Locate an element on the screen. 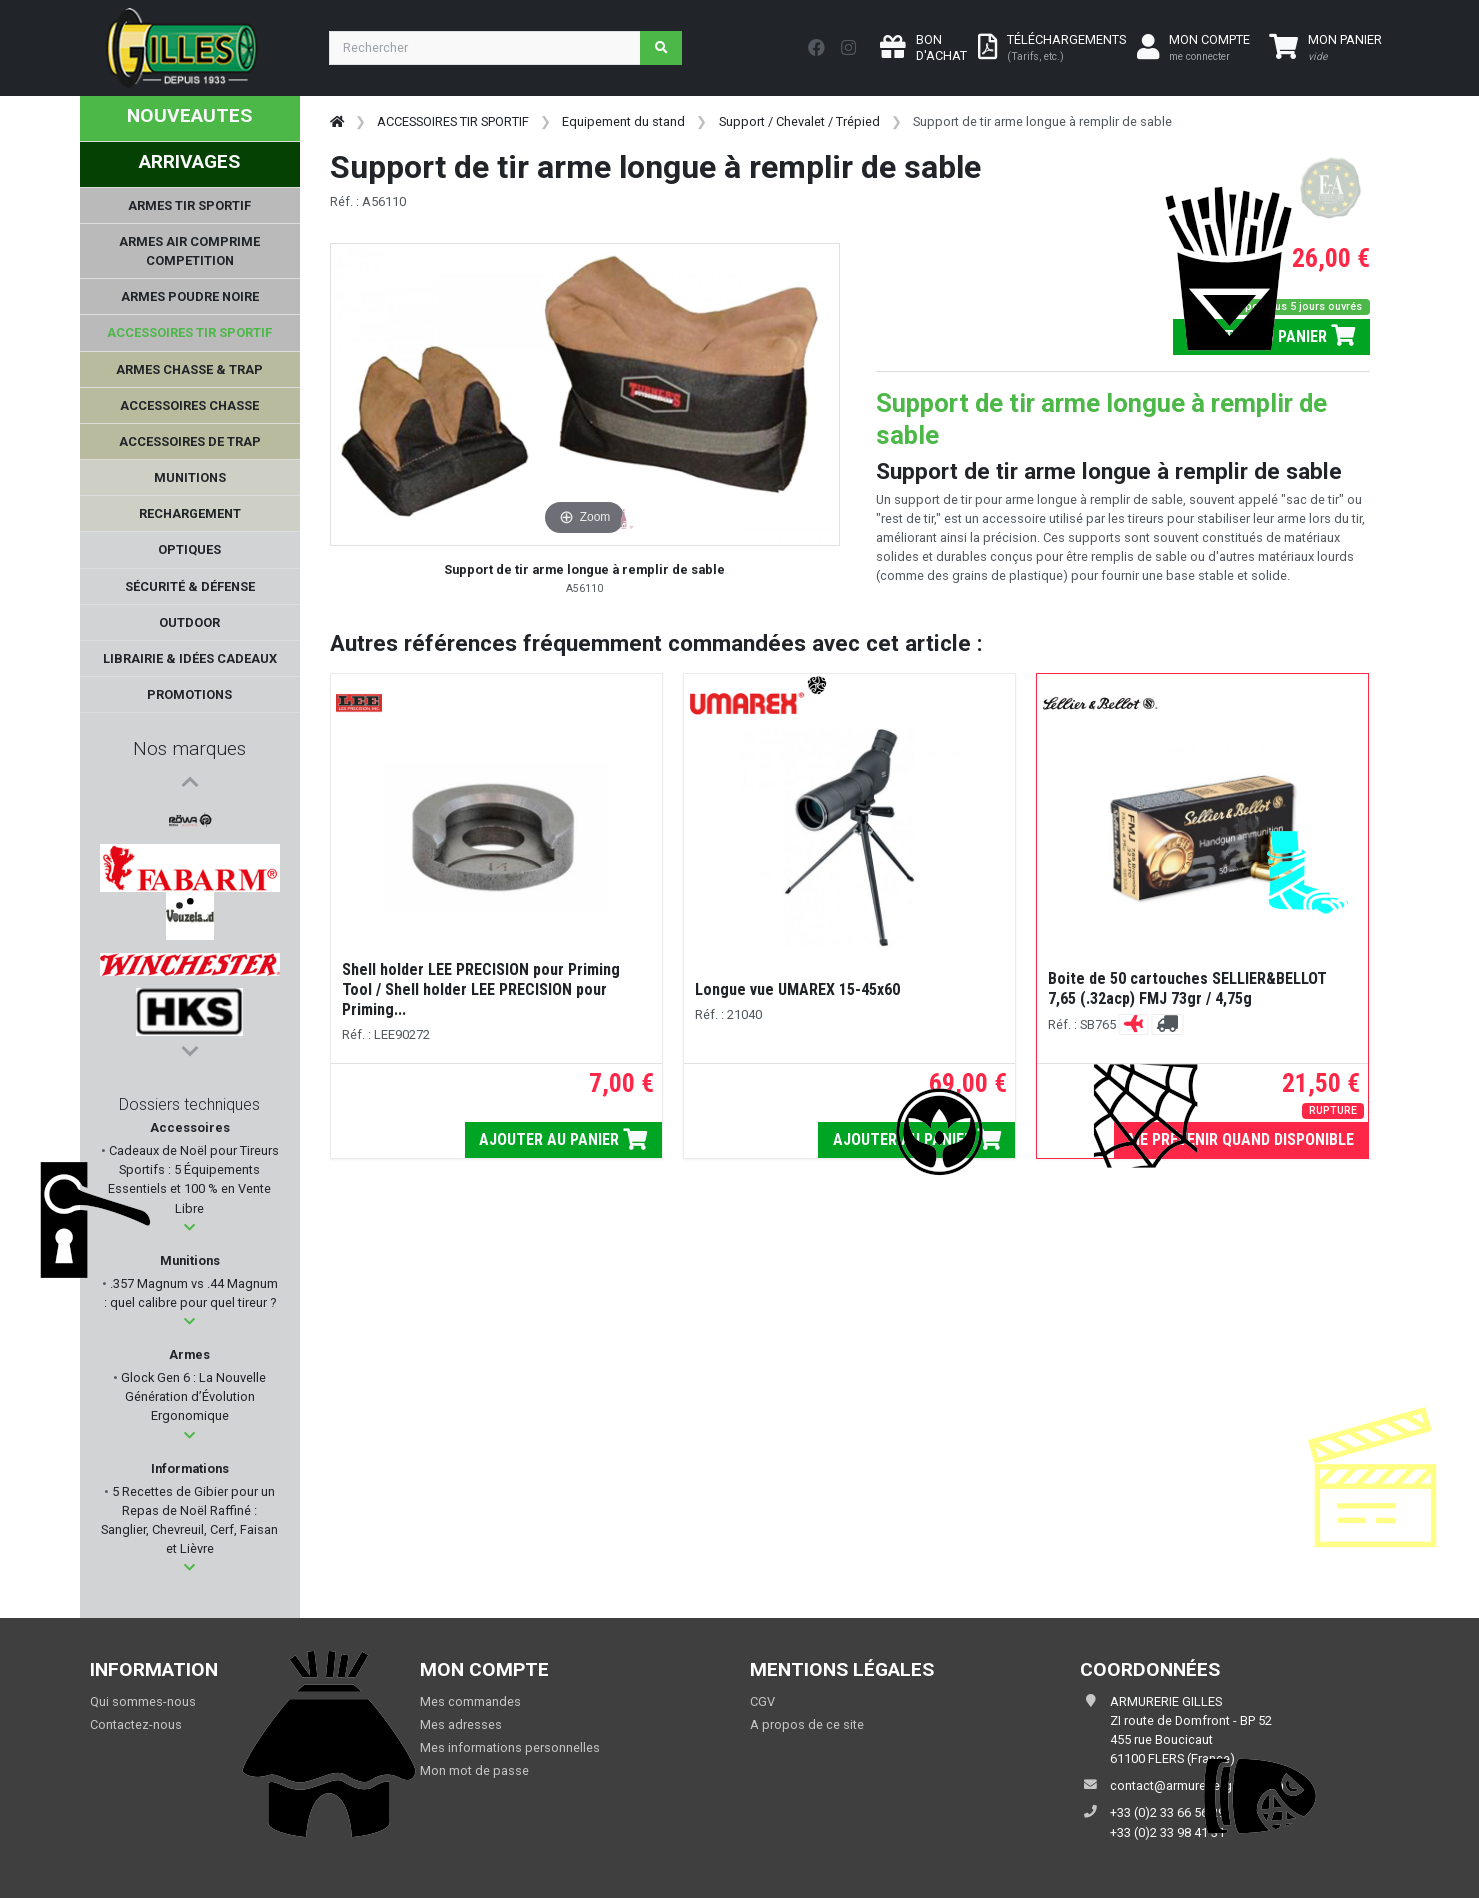 This screenshot has width=1479, height=1898. select a hut or shelter in-game is located at coordinates (329, 1744).